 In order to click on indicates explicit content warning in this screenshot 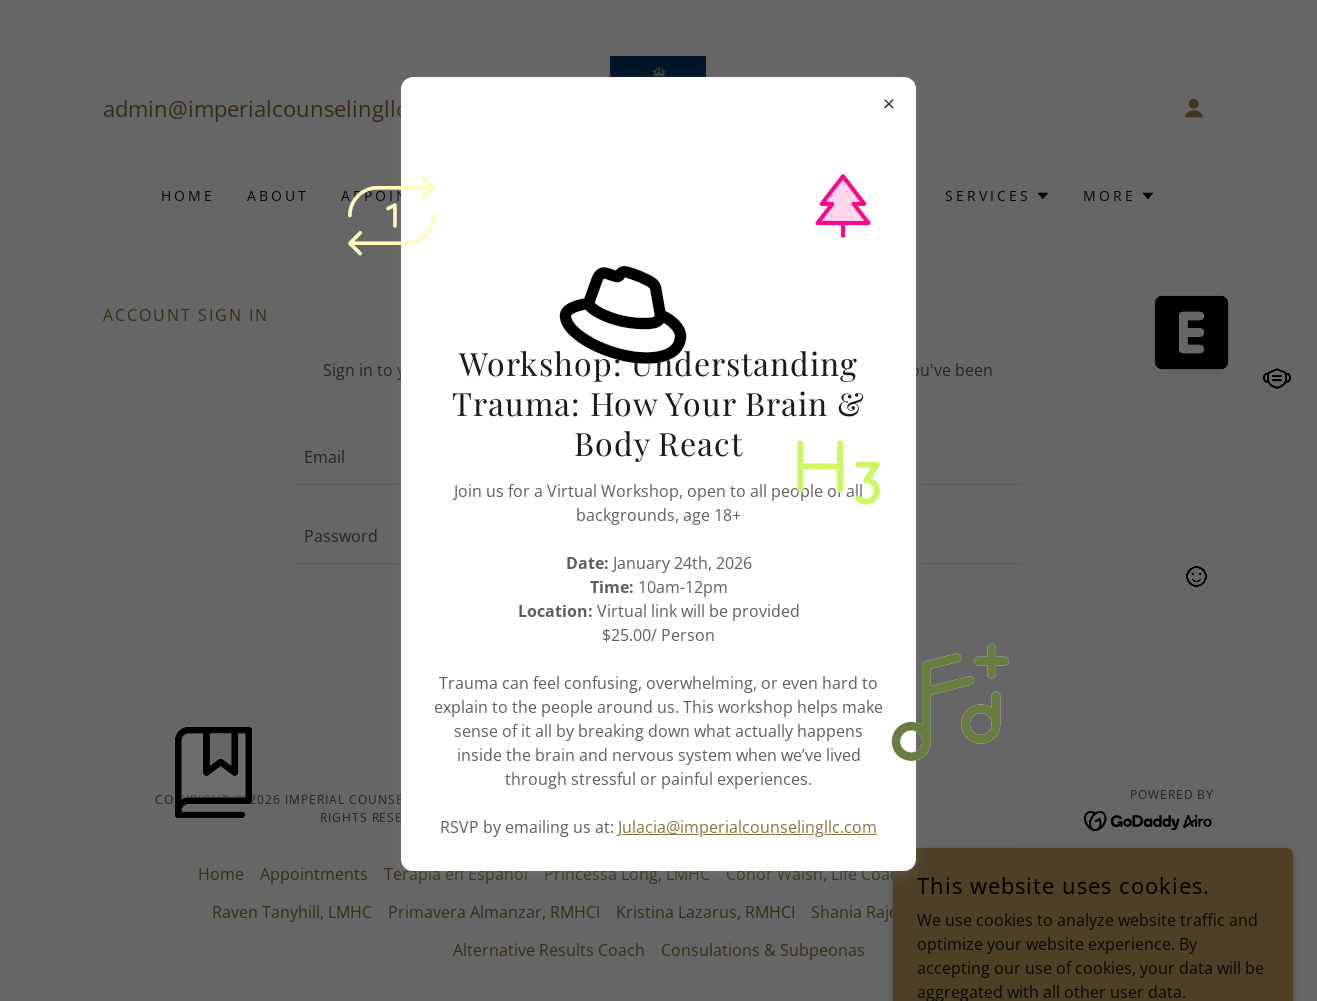, I will do `click(1191, 332)`.